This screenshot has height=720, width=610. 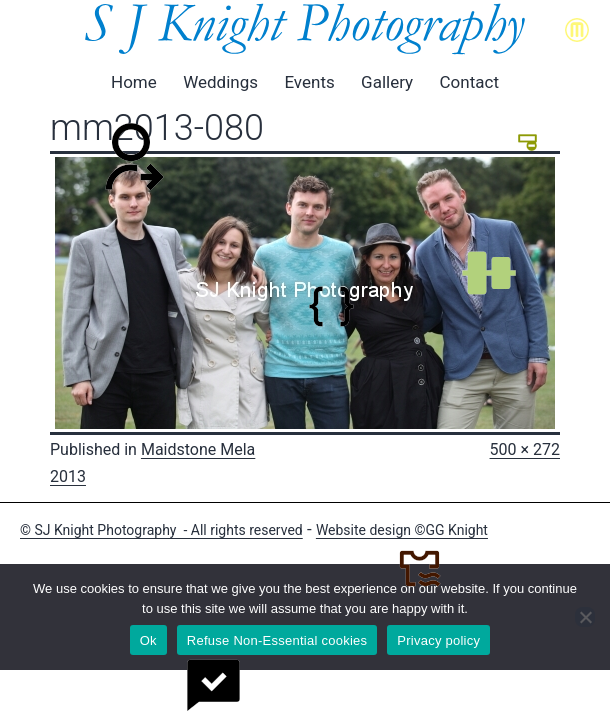 What do you see at coordinates (331, 306) in the screenshot?
I see `access code editor or development tools` at bounding box center [331, 306].